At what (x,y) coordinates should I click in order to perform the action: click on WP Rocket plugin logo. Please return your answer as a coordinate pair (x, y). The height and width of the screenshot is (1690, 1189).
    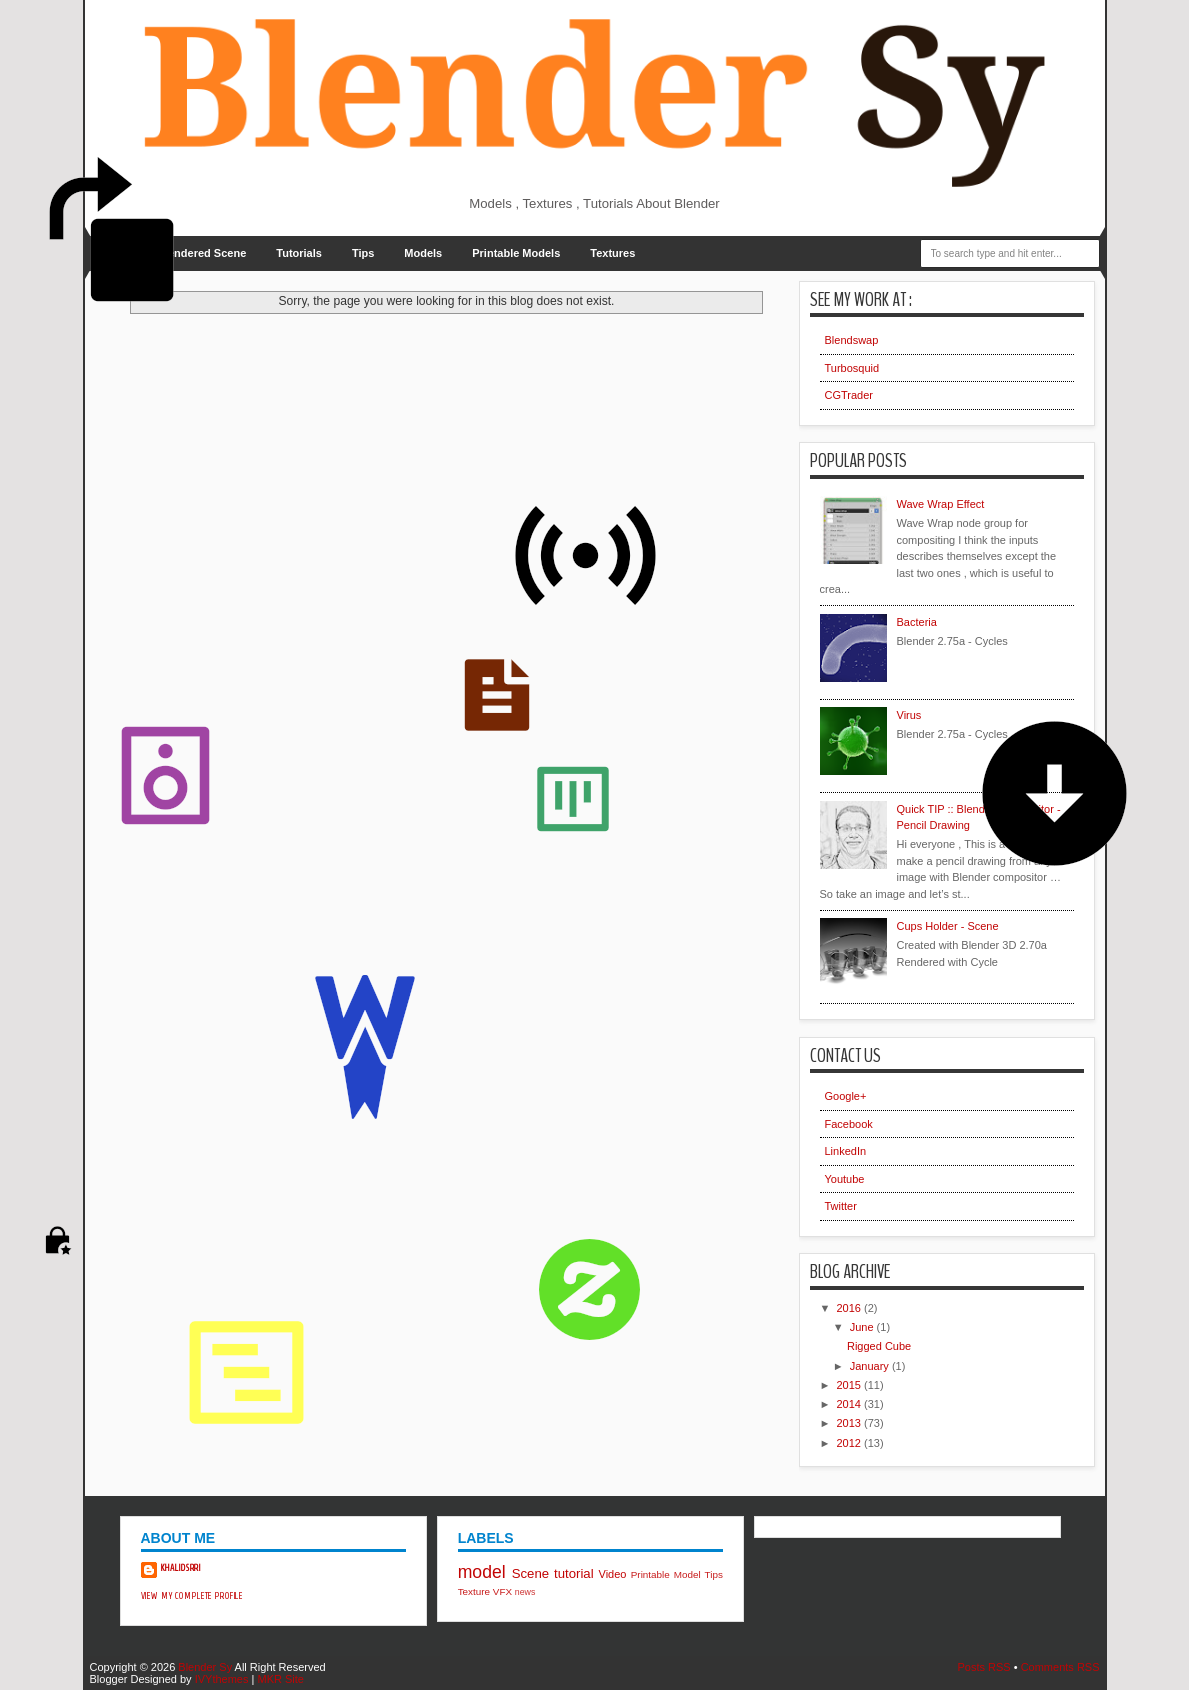
    Looking at the image, I should click on (365, 1047).